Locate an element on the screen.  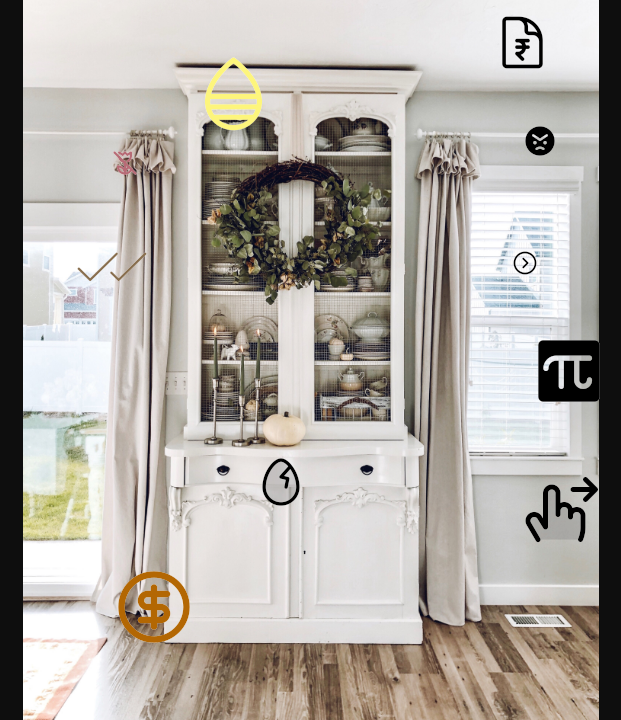
view rupee payment document is located at coordinates (522, 42).